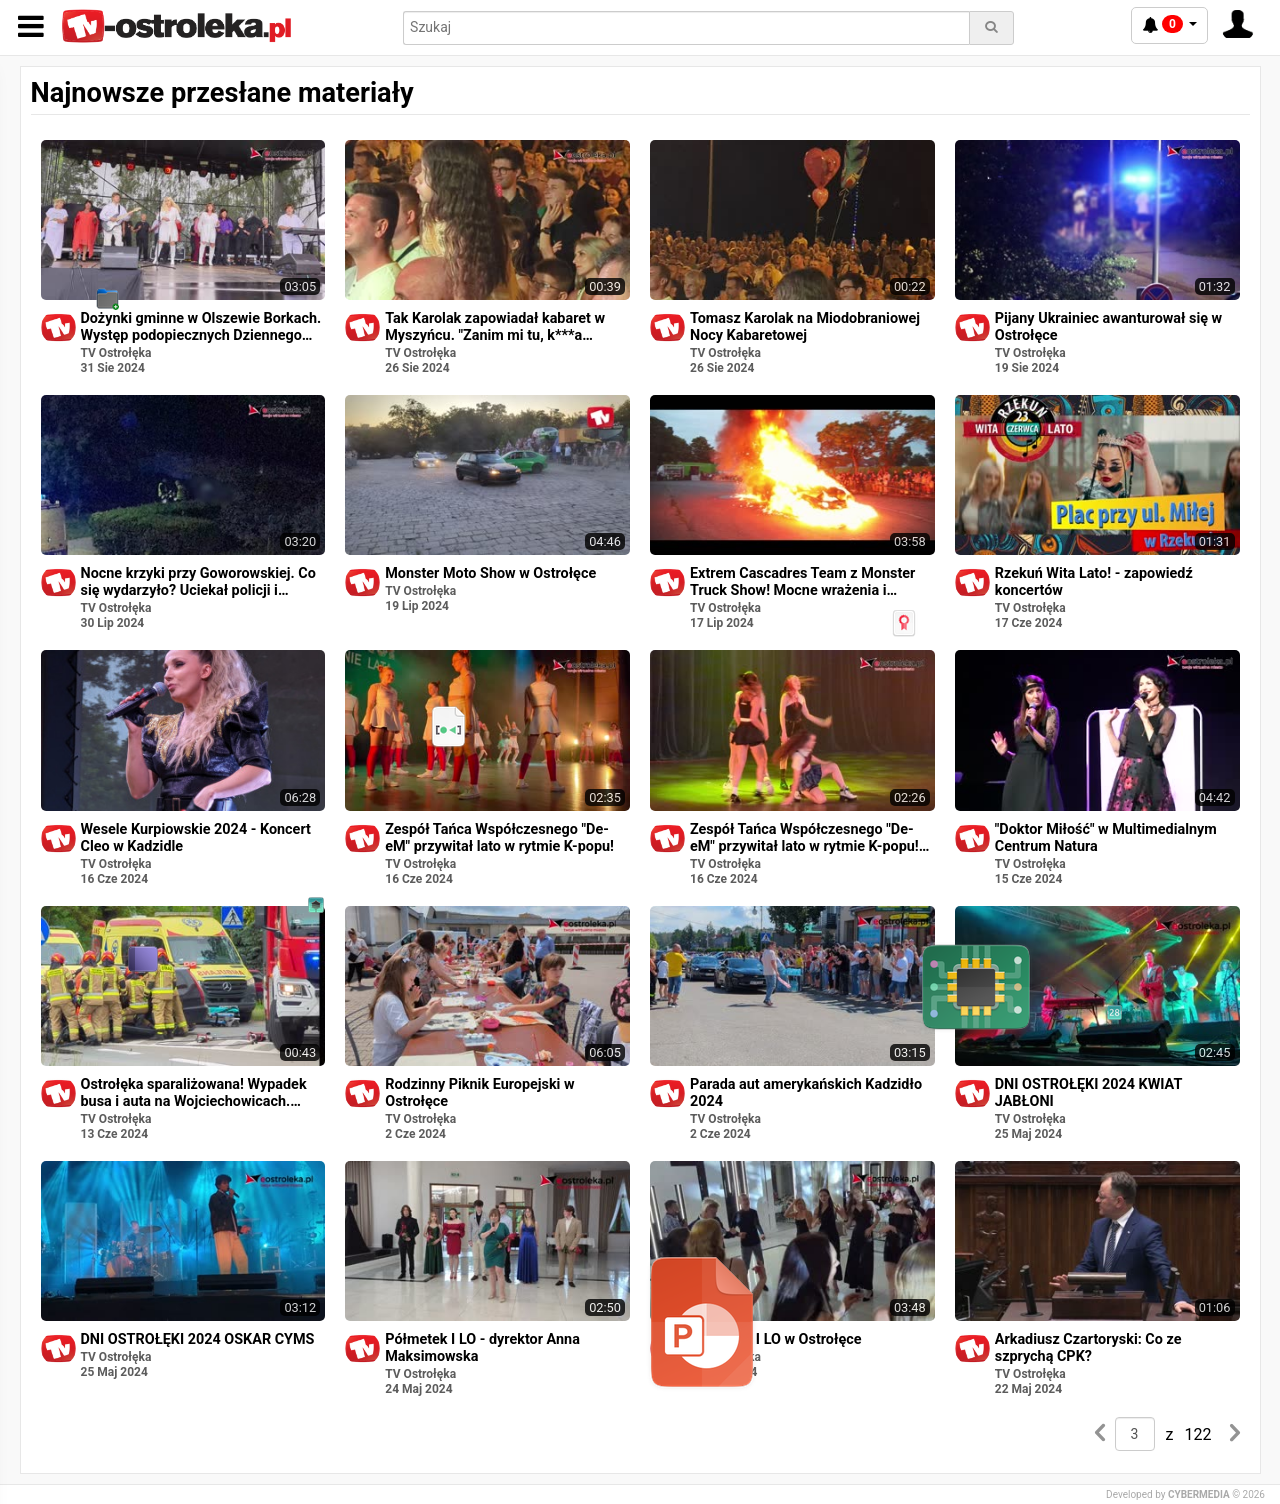 The image size is (1280, 1504). Describe the element at coordinates (904, 623) in the screenshot. I see `pkcs7 certificate bundle file` at that location.